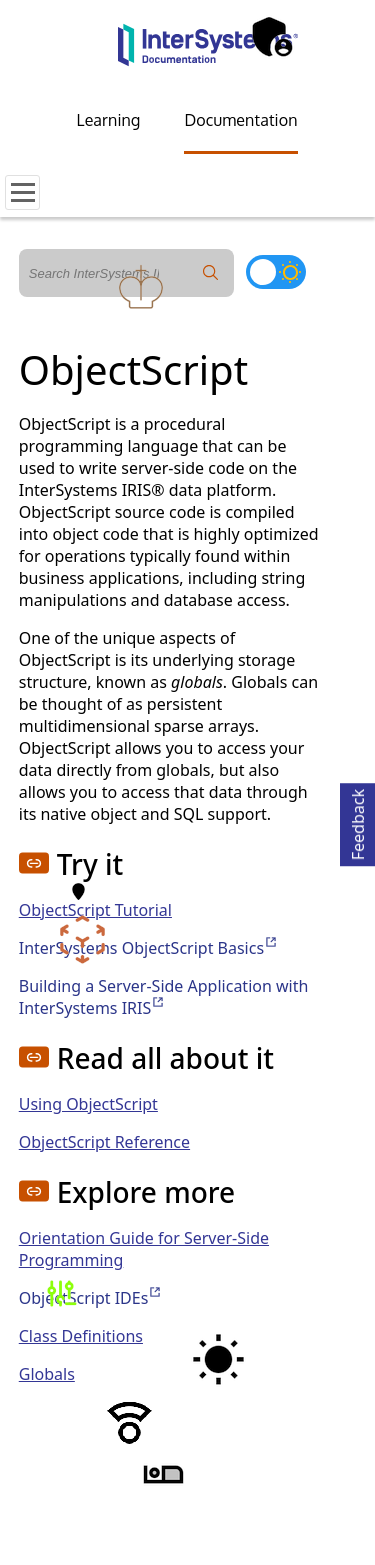 Image resolution: width=375 pixels, height=1565 pixels. What do you see at coordinates (218, 1360) in the screenshot?
I see `toggle light mode or bright display` at bounding box center [218, 1360].